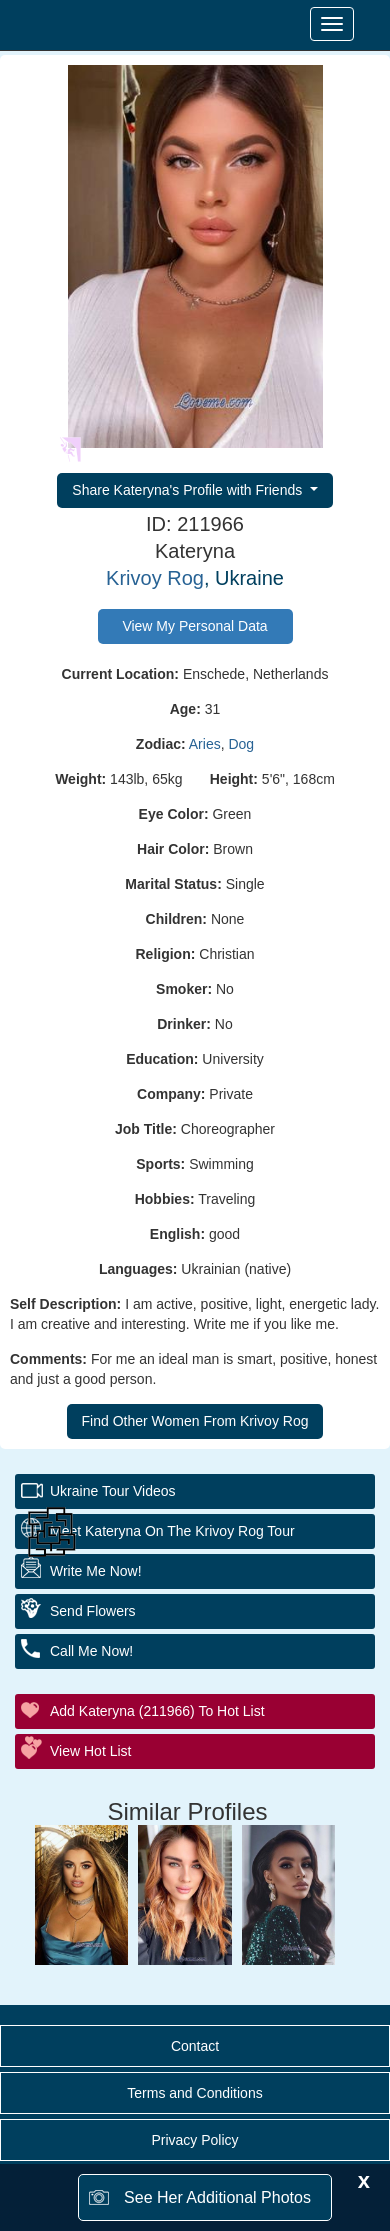 The image size is (390, 2231). What do you see at coordinates (51, 1532) in the screenshot?
I see `access puzzle or maze game` at bounding box center [51, 1532].